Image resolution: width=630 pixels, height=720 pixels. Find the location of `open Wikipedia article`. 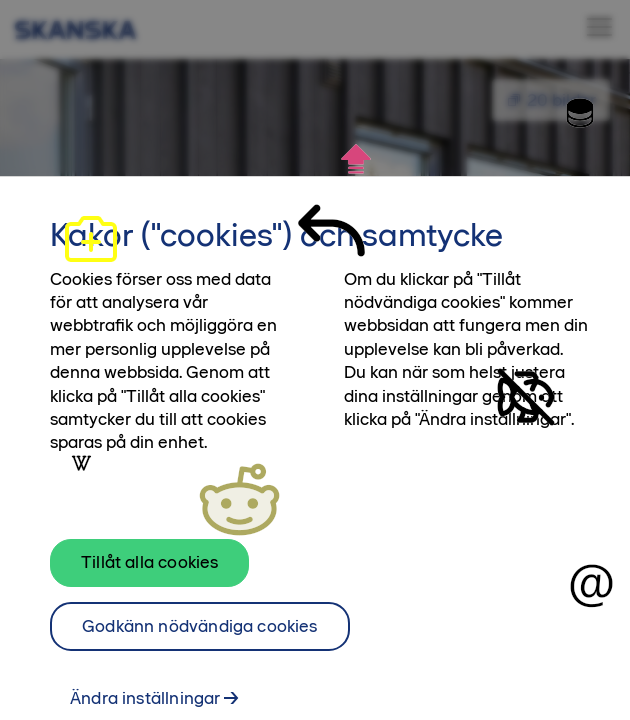

open Wikipedia article is located at coordinates (81, 463).